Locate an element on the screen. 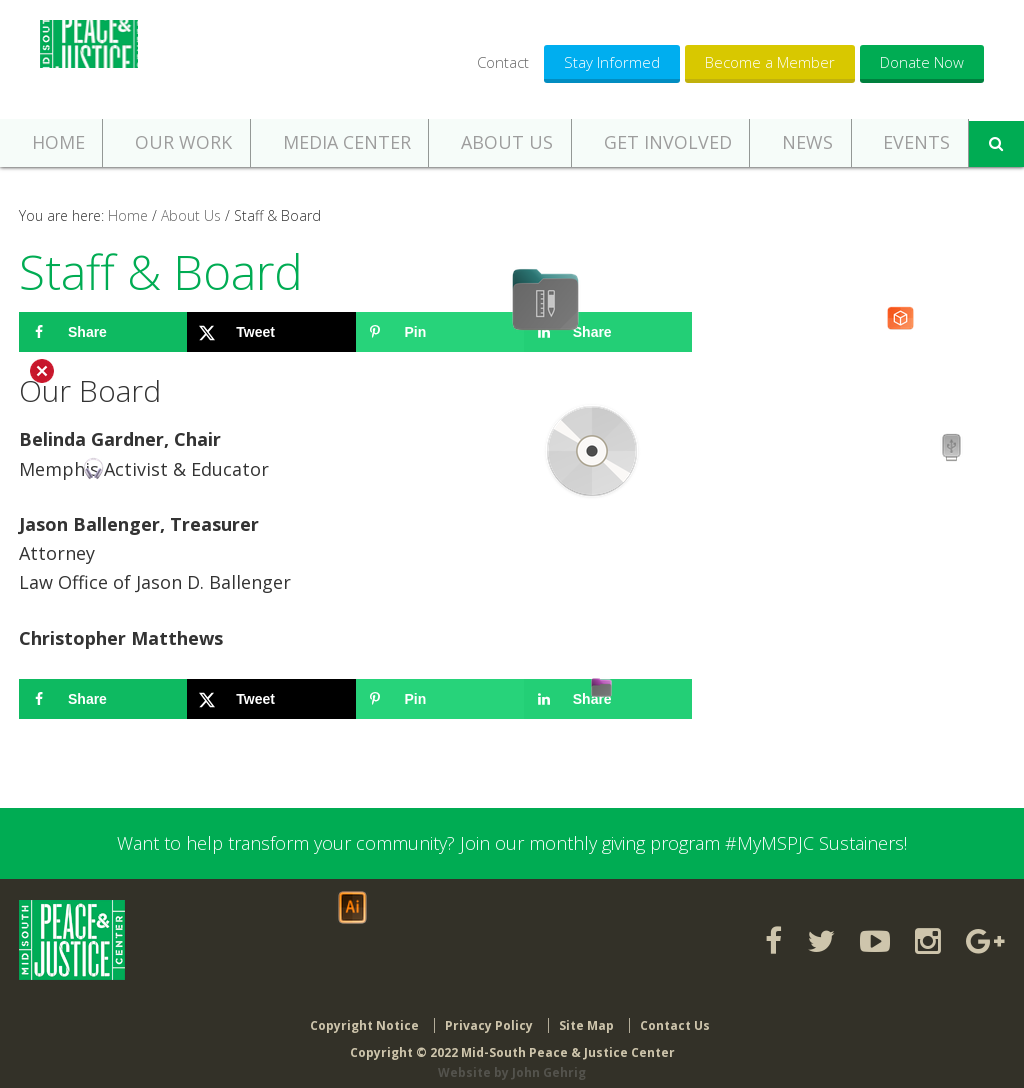 Image resolution: width=1024 pixels, height=1088 pixels. indicates a valid drop target for moving files into this folder is located at coordinates (601, 687).